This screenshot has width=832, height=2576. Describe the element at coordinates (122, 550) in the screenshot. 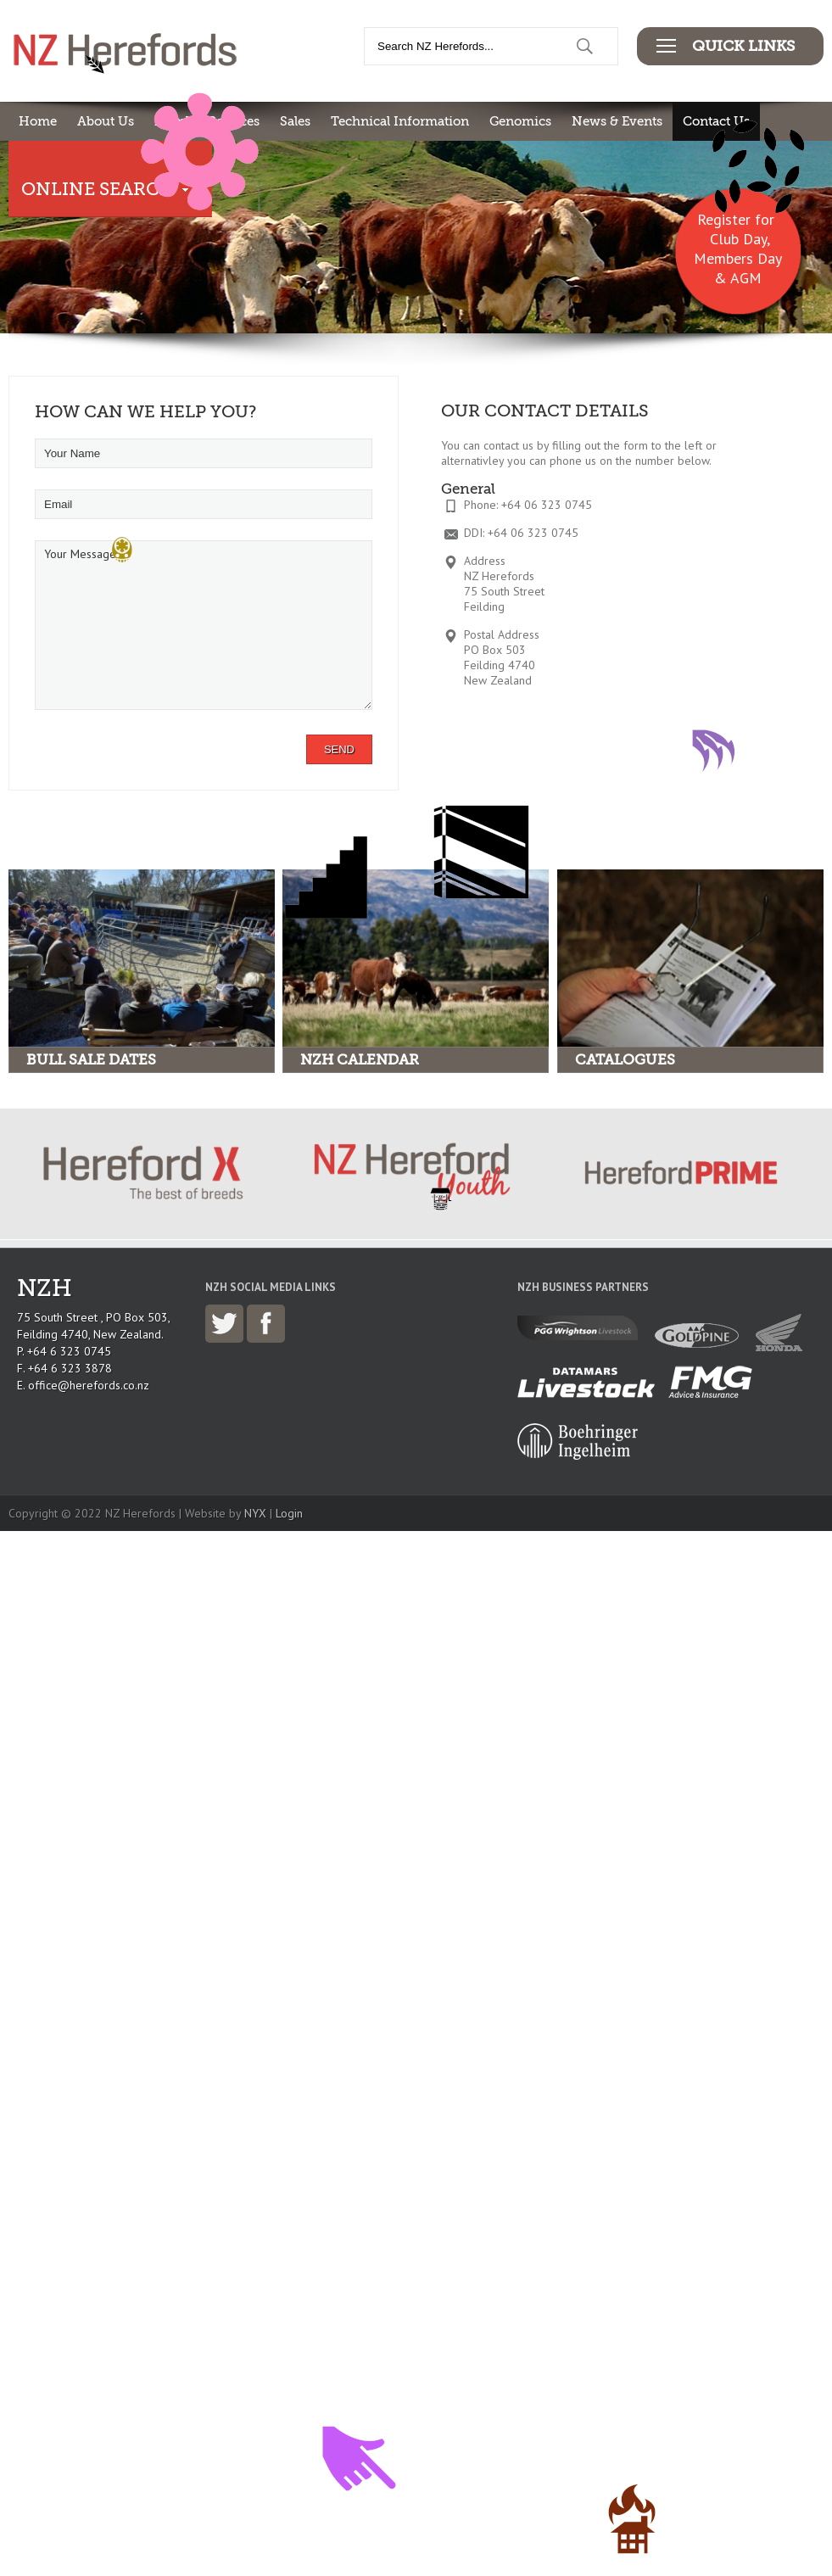

I see `indicates a freeze or stun status effect in gameplay` at that location.